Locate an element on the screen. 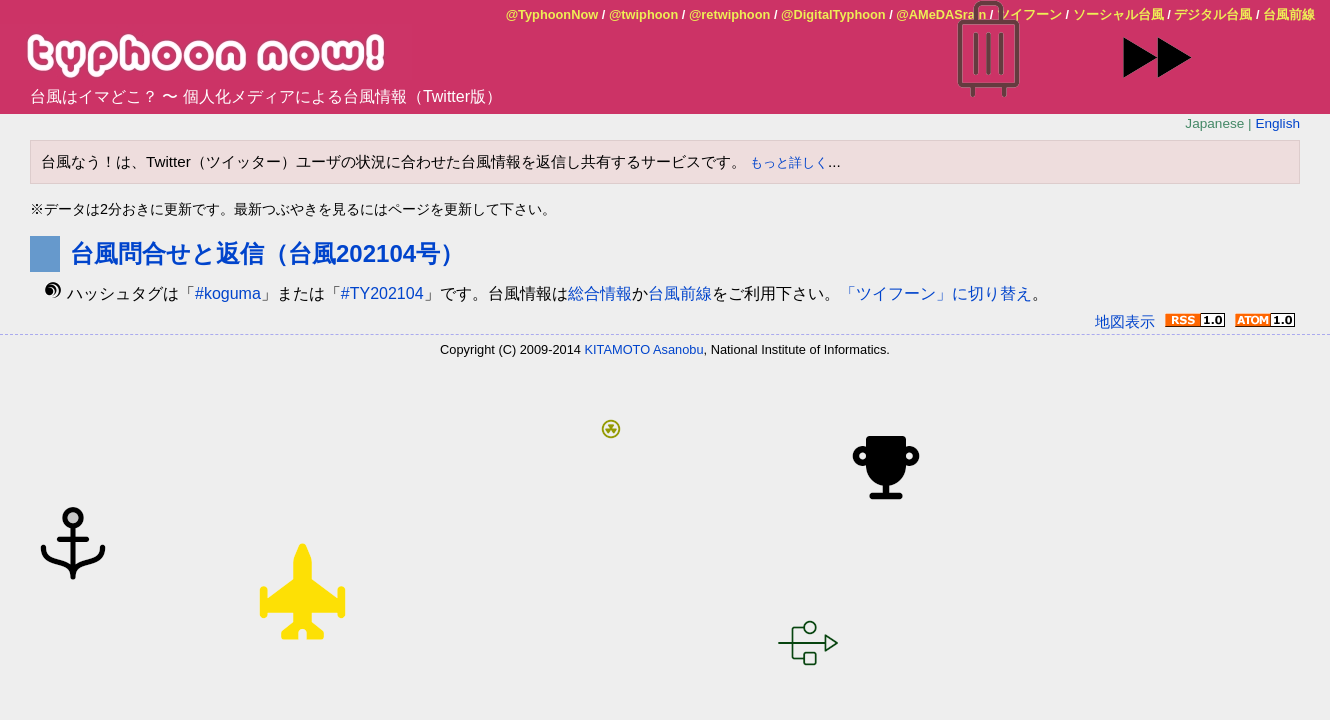 The width and height of the screenshot is (1330, 720). anchor a floating element or panel in place is located at coordinates (73, 542).